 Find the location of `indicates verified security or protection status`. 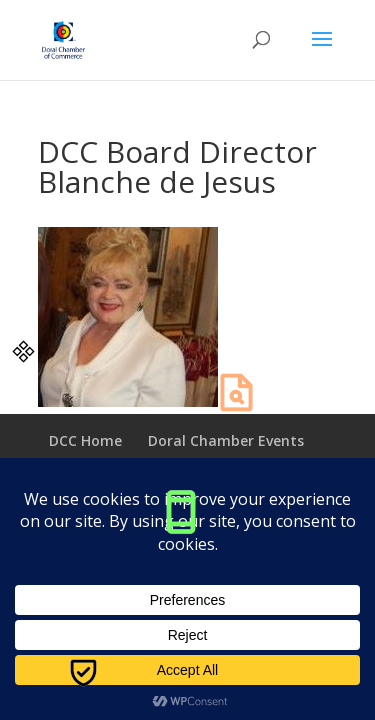

indicates verified security or protection status is located at coordinates (83, 671).